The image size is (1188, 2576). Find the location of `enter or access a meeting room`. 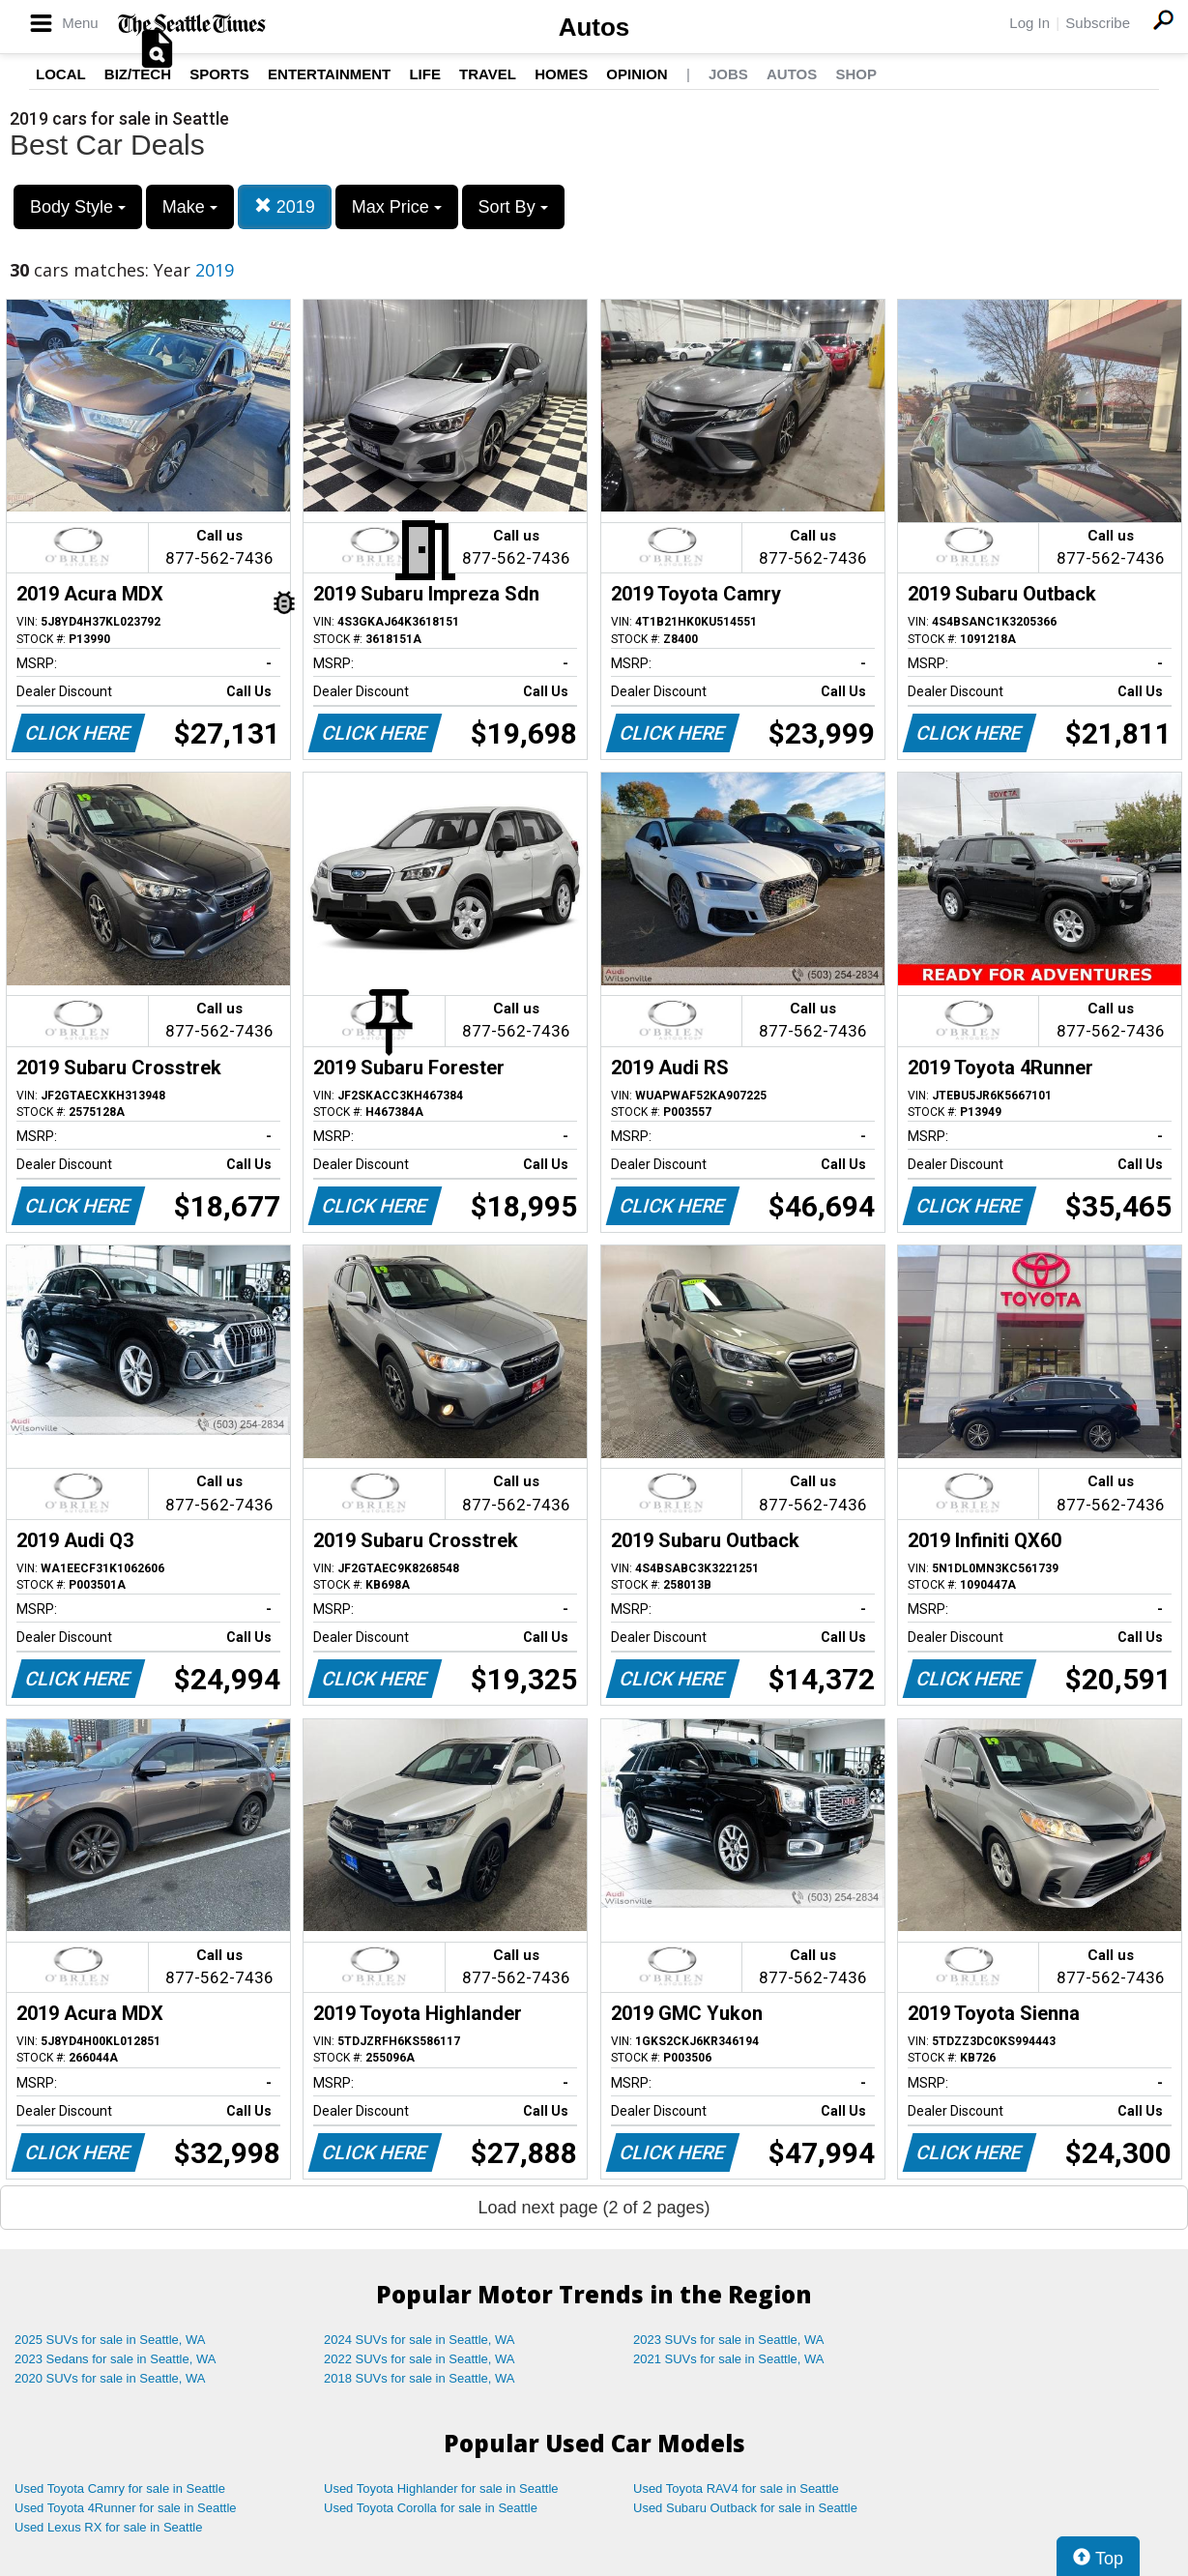

enter or access a meeting room is located at coordinates (425, 550).